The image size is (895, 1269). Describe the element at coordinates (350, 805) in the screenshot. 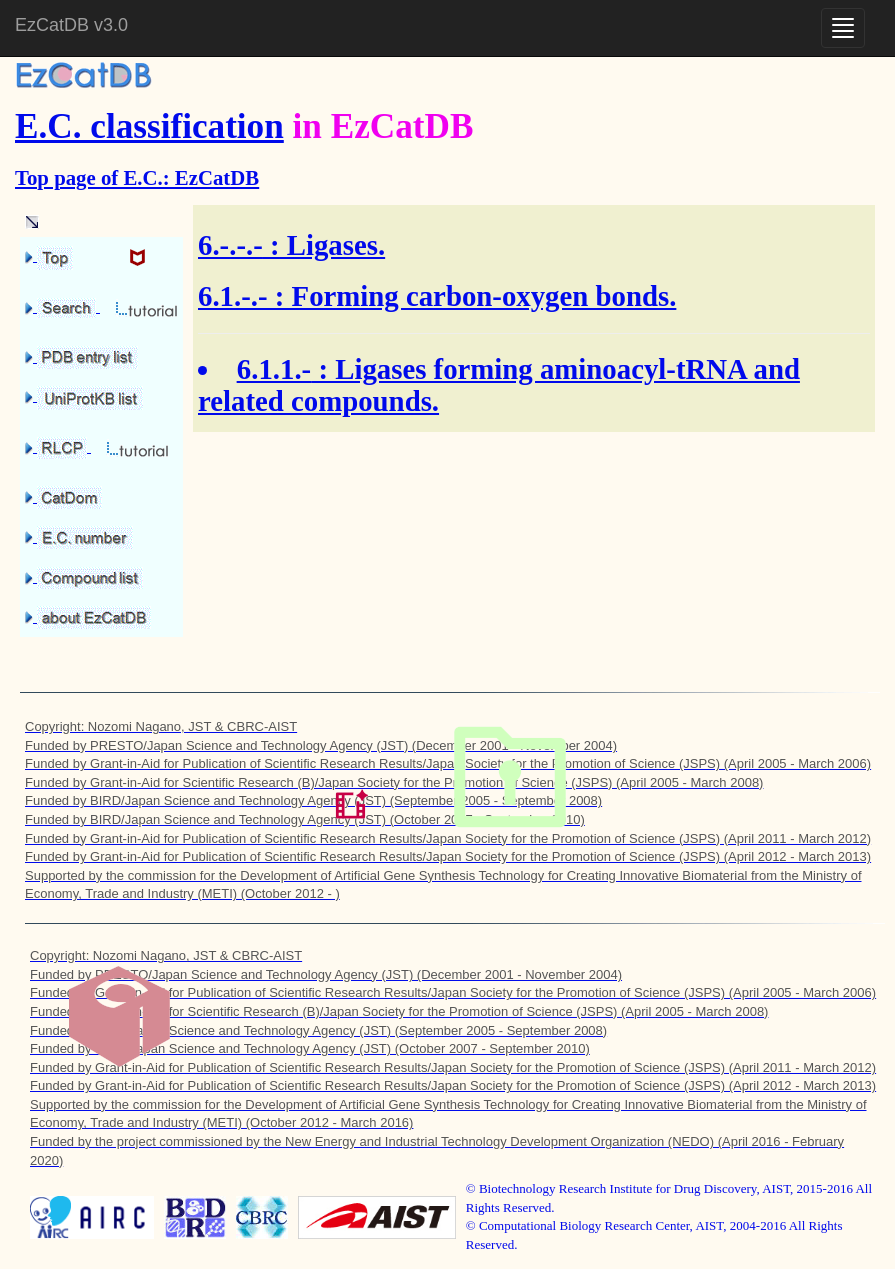

I see `generate video content using AI` at that location.